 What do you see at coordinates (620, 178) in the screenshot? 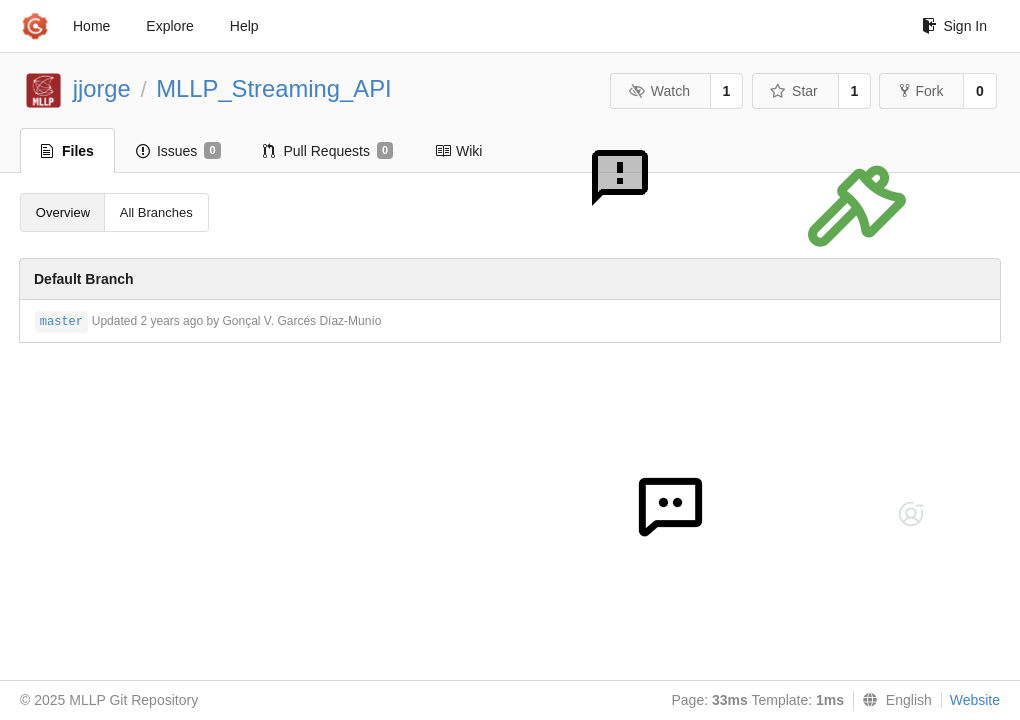
I see `indicates a failed or undelivered text message` at bounding box center [620, 178].